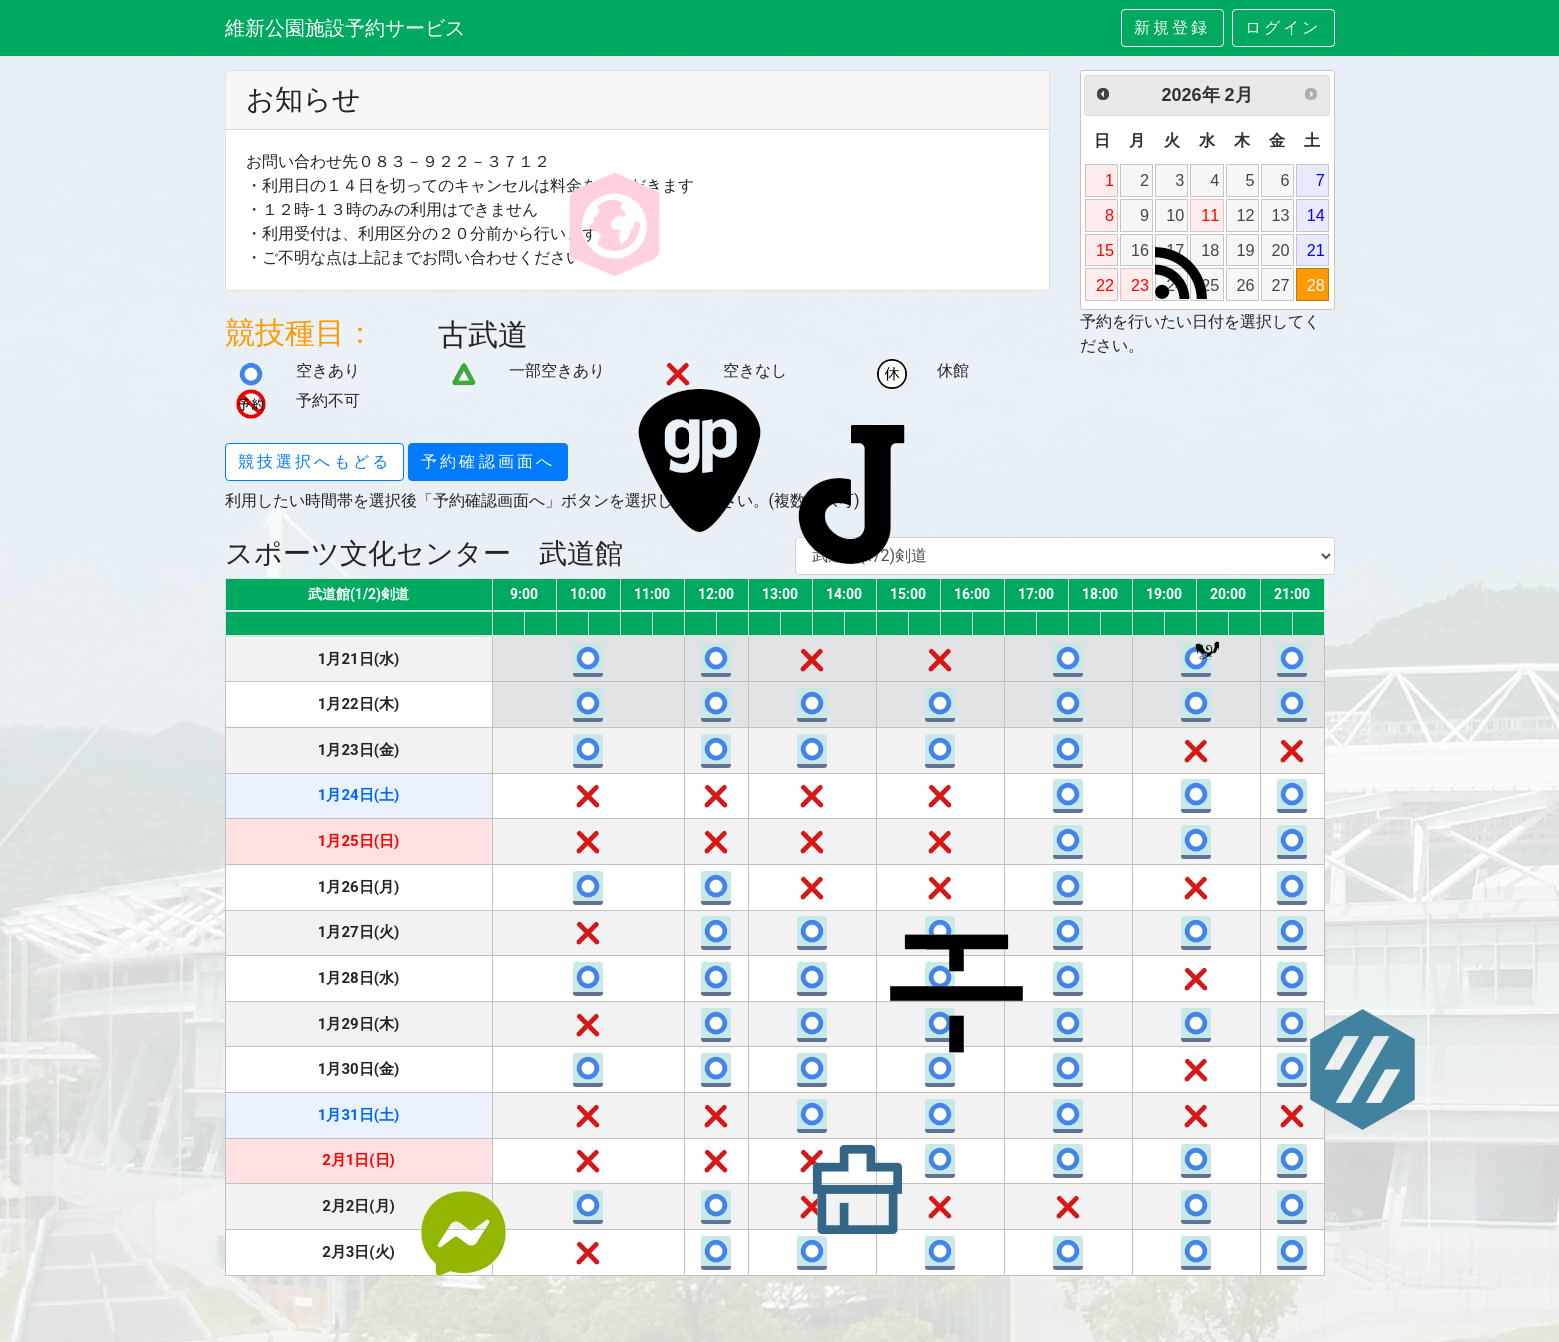 This screenshot has width=1559, height=1342. What do you see at coordinates (1207, 650) in the screenshot?
I see `visit the LLVM compiler infrastructure project website` at bounding box center [1207, 650].